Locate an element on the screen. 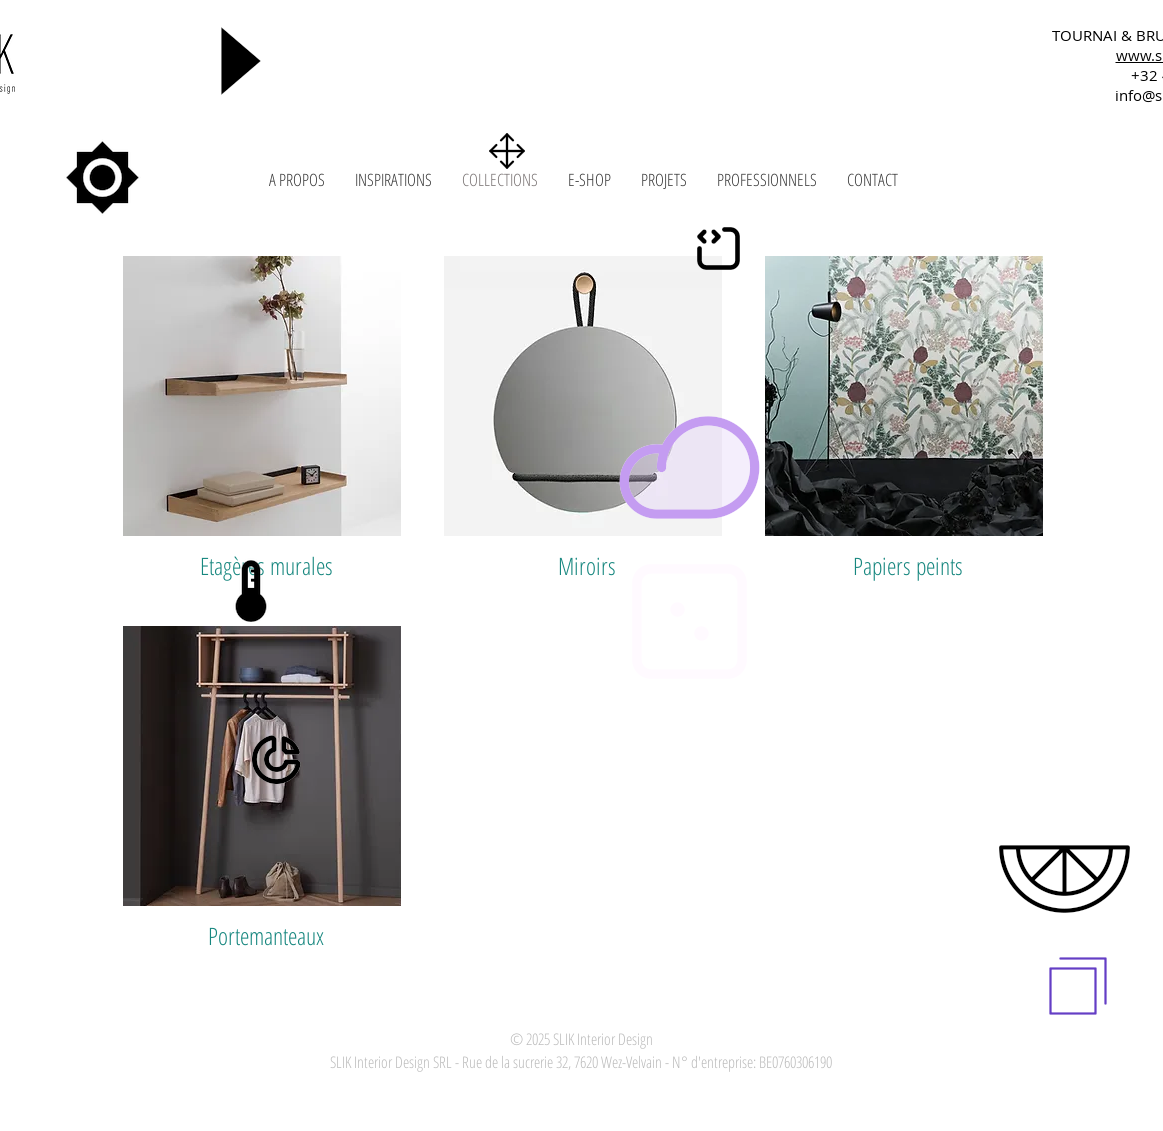 The image size is (1163, 1131). play media or start playback is located at coordinates (241, 61).